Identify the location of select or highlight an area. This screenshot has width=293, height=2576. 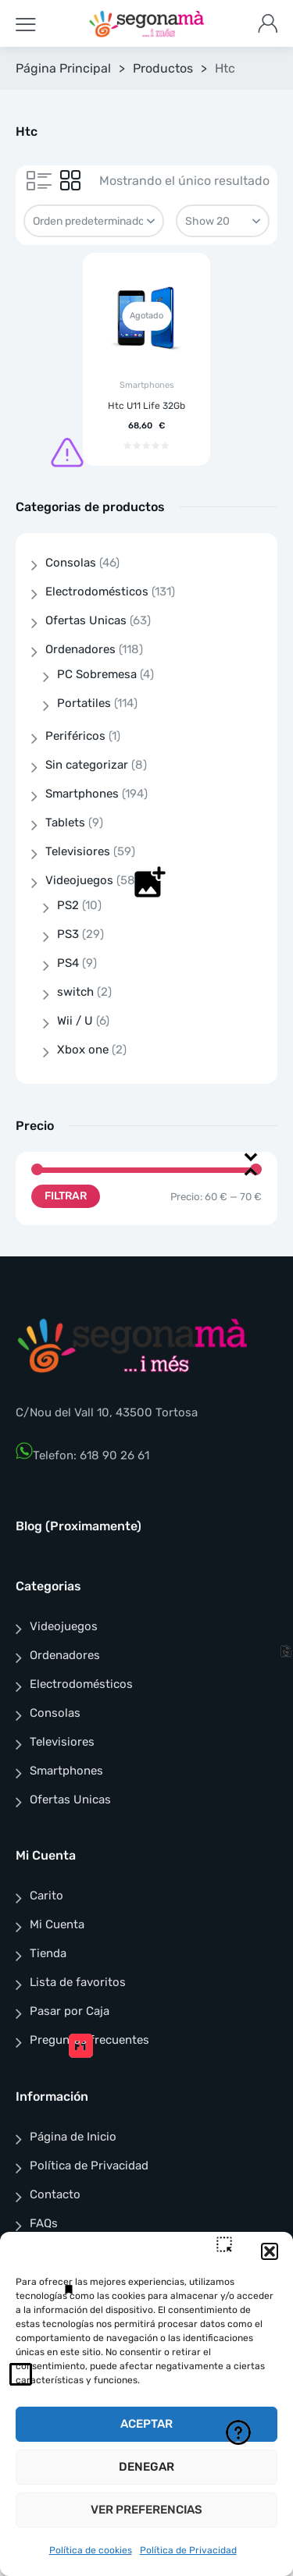
(224, 2244).